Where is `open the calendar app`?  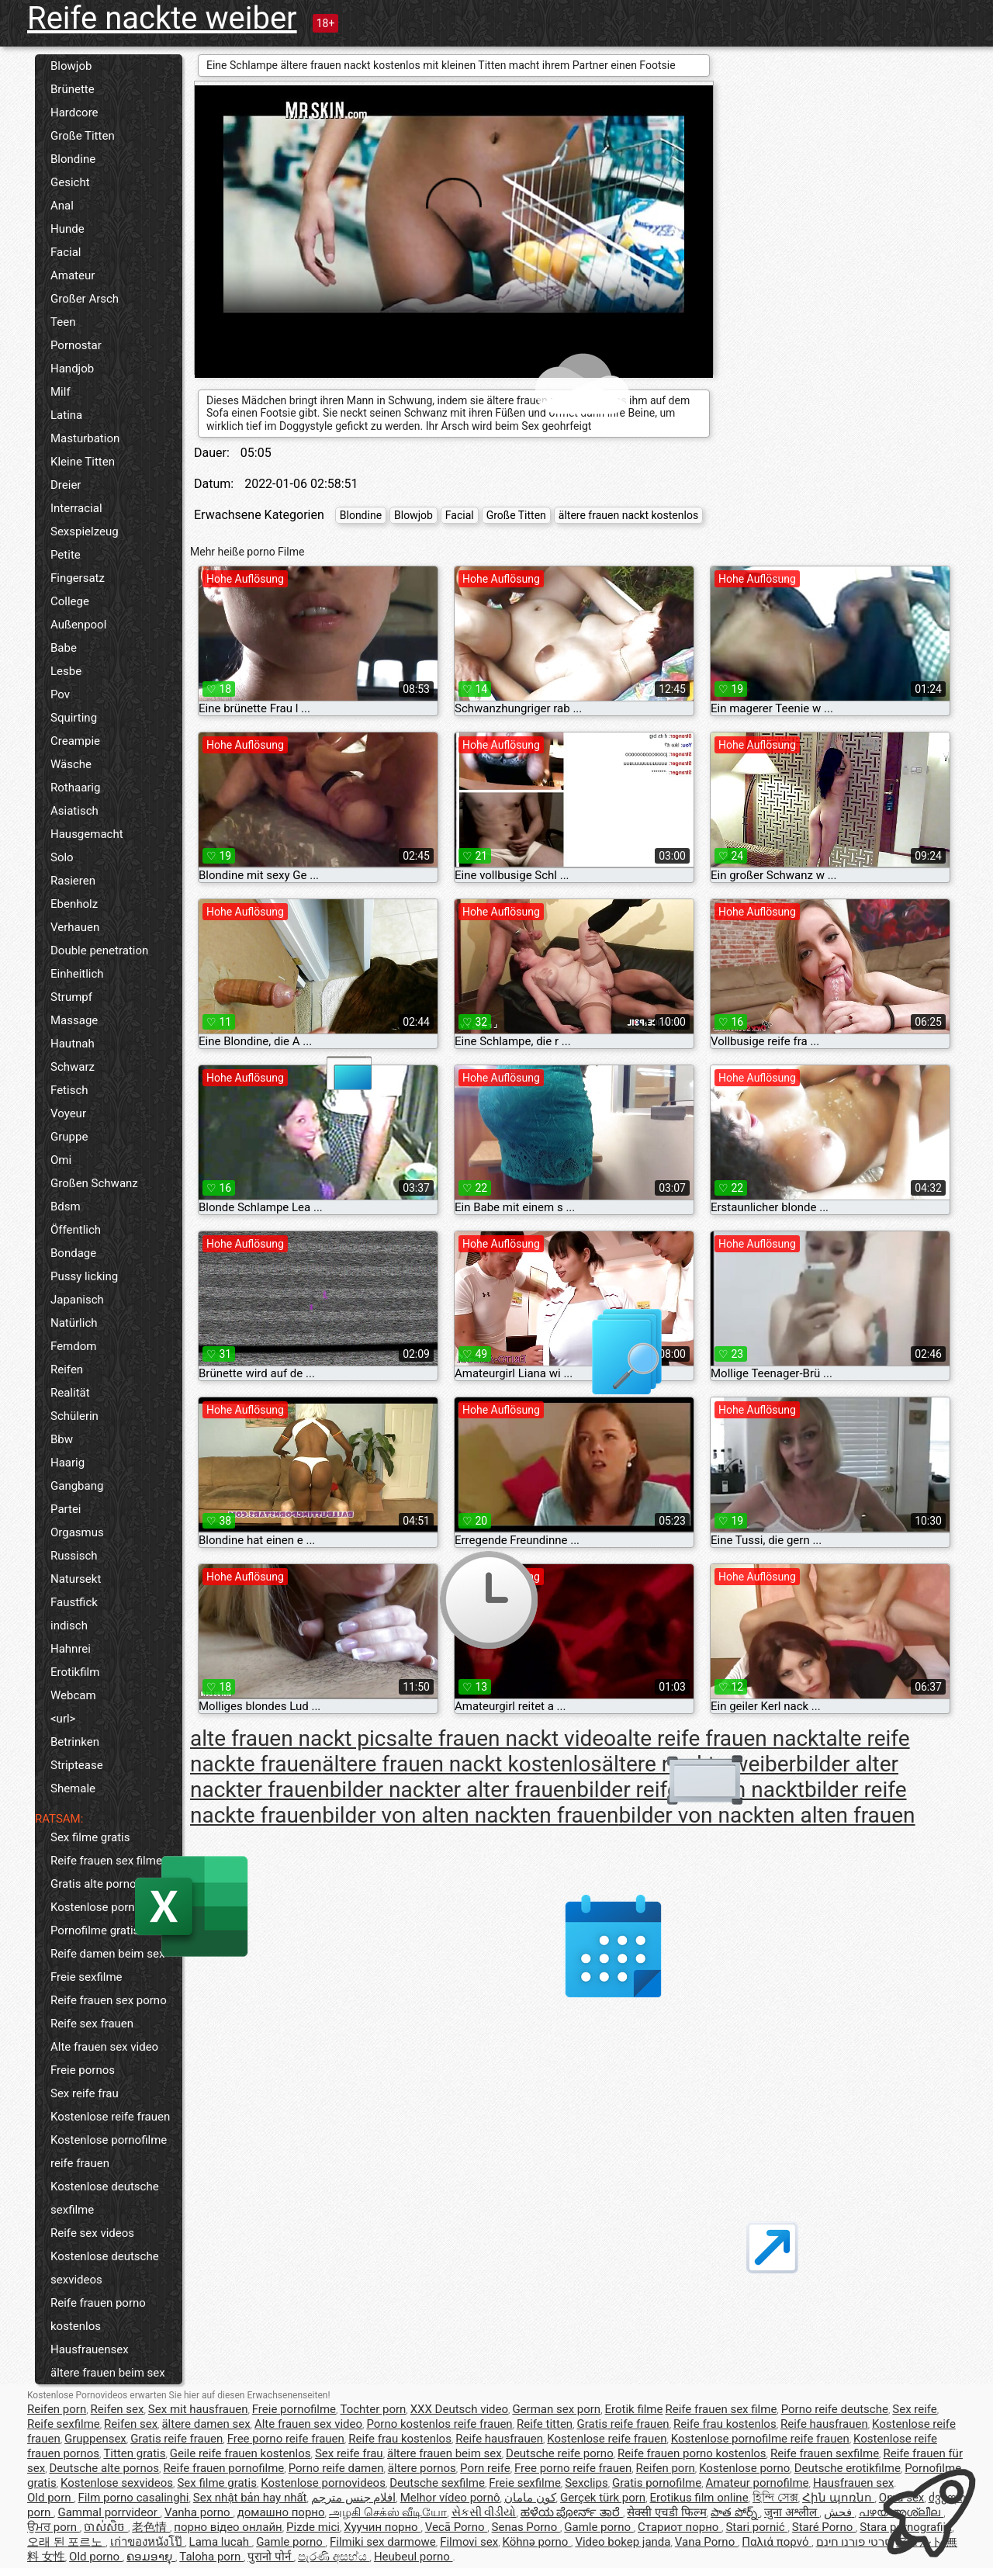 open the calendar app is located at coordinates (613, 1949).